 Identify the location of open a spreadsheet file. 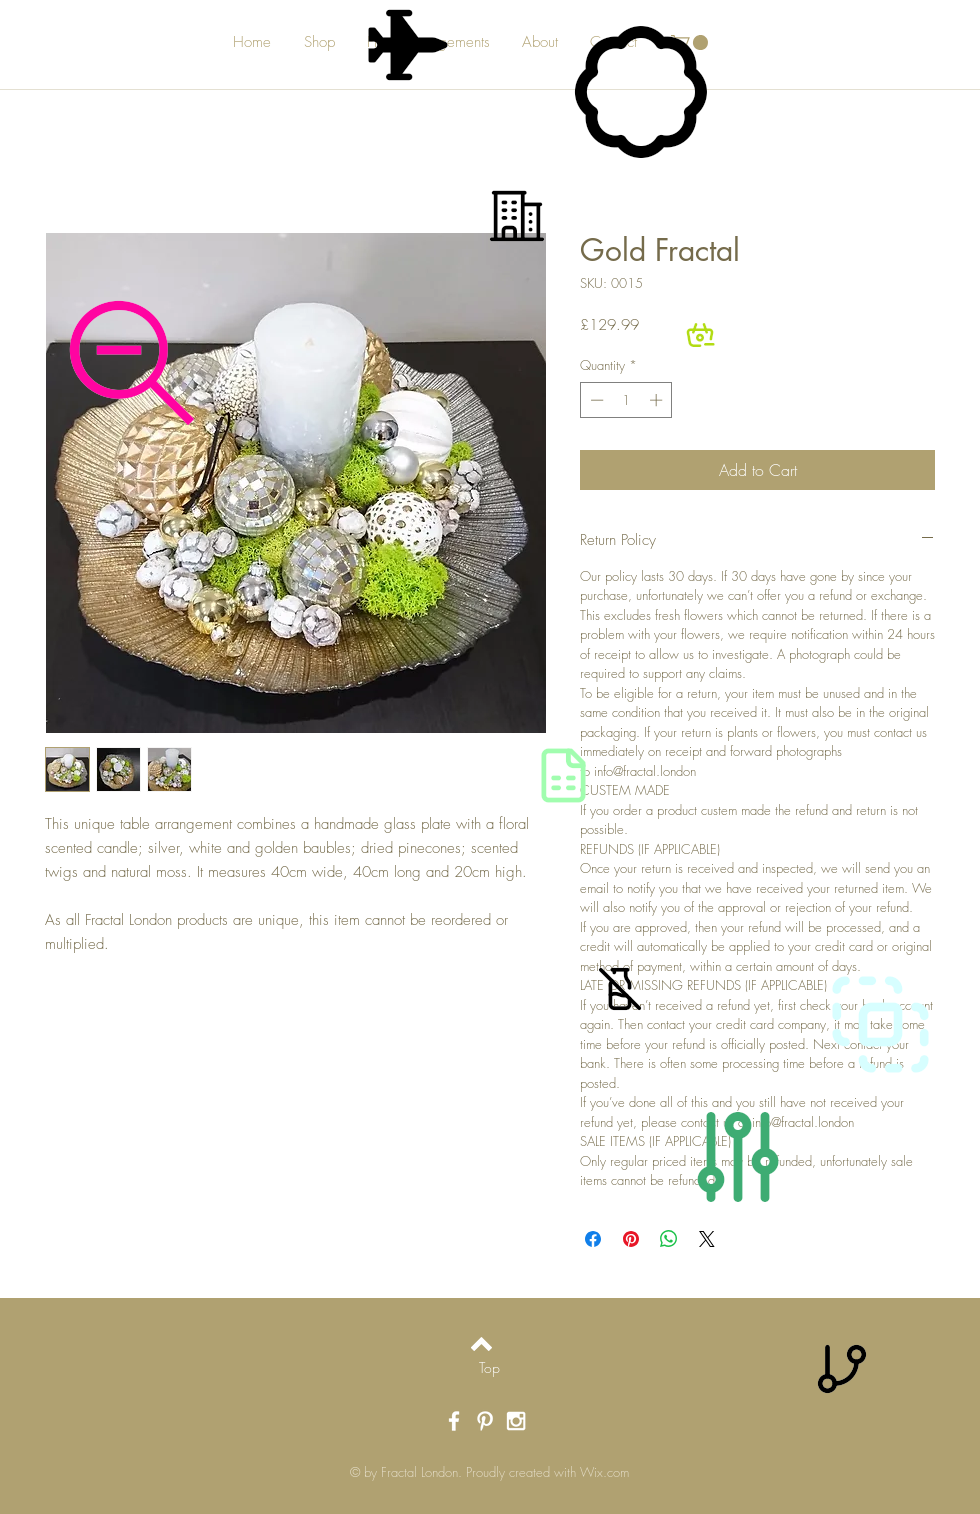
(563, 775).